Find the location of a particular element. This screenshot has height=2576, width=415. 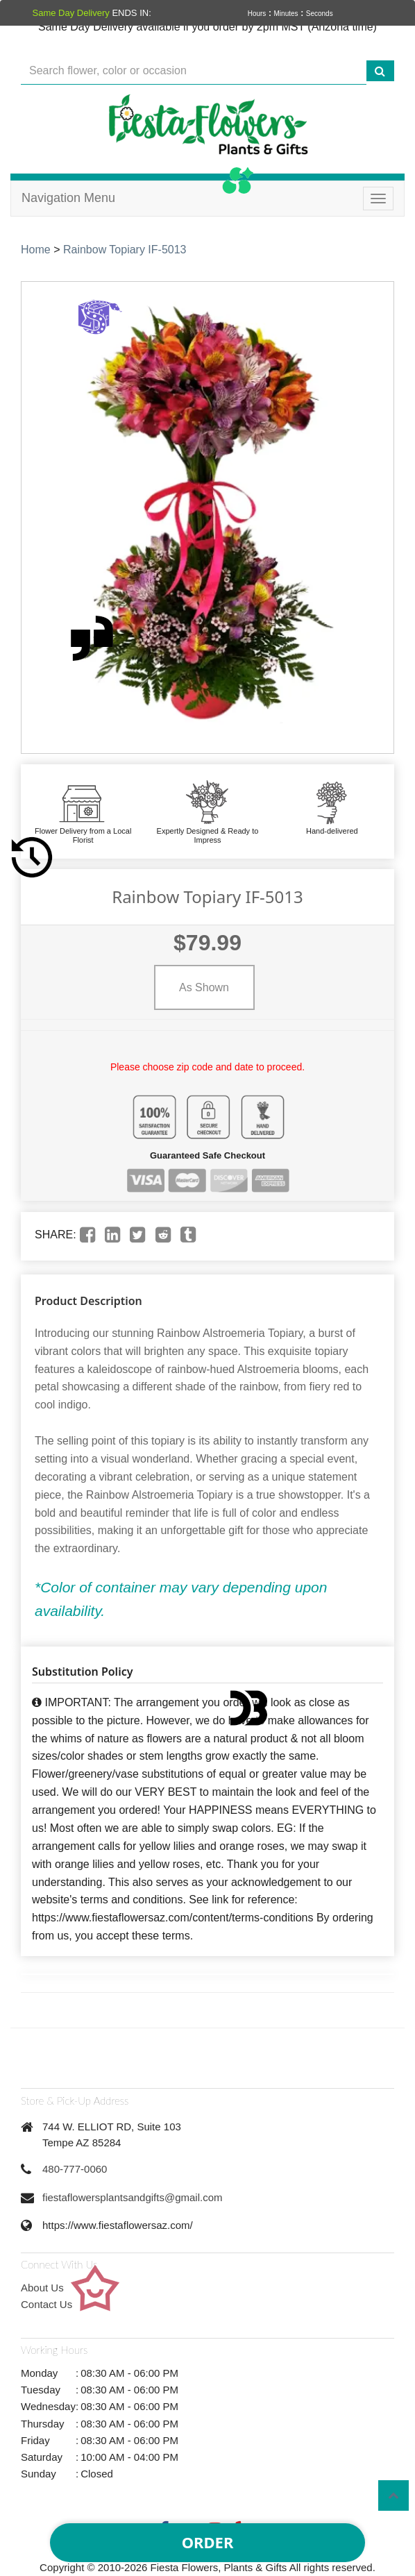

visit glassdoor website is located at coordinates (92, 638).